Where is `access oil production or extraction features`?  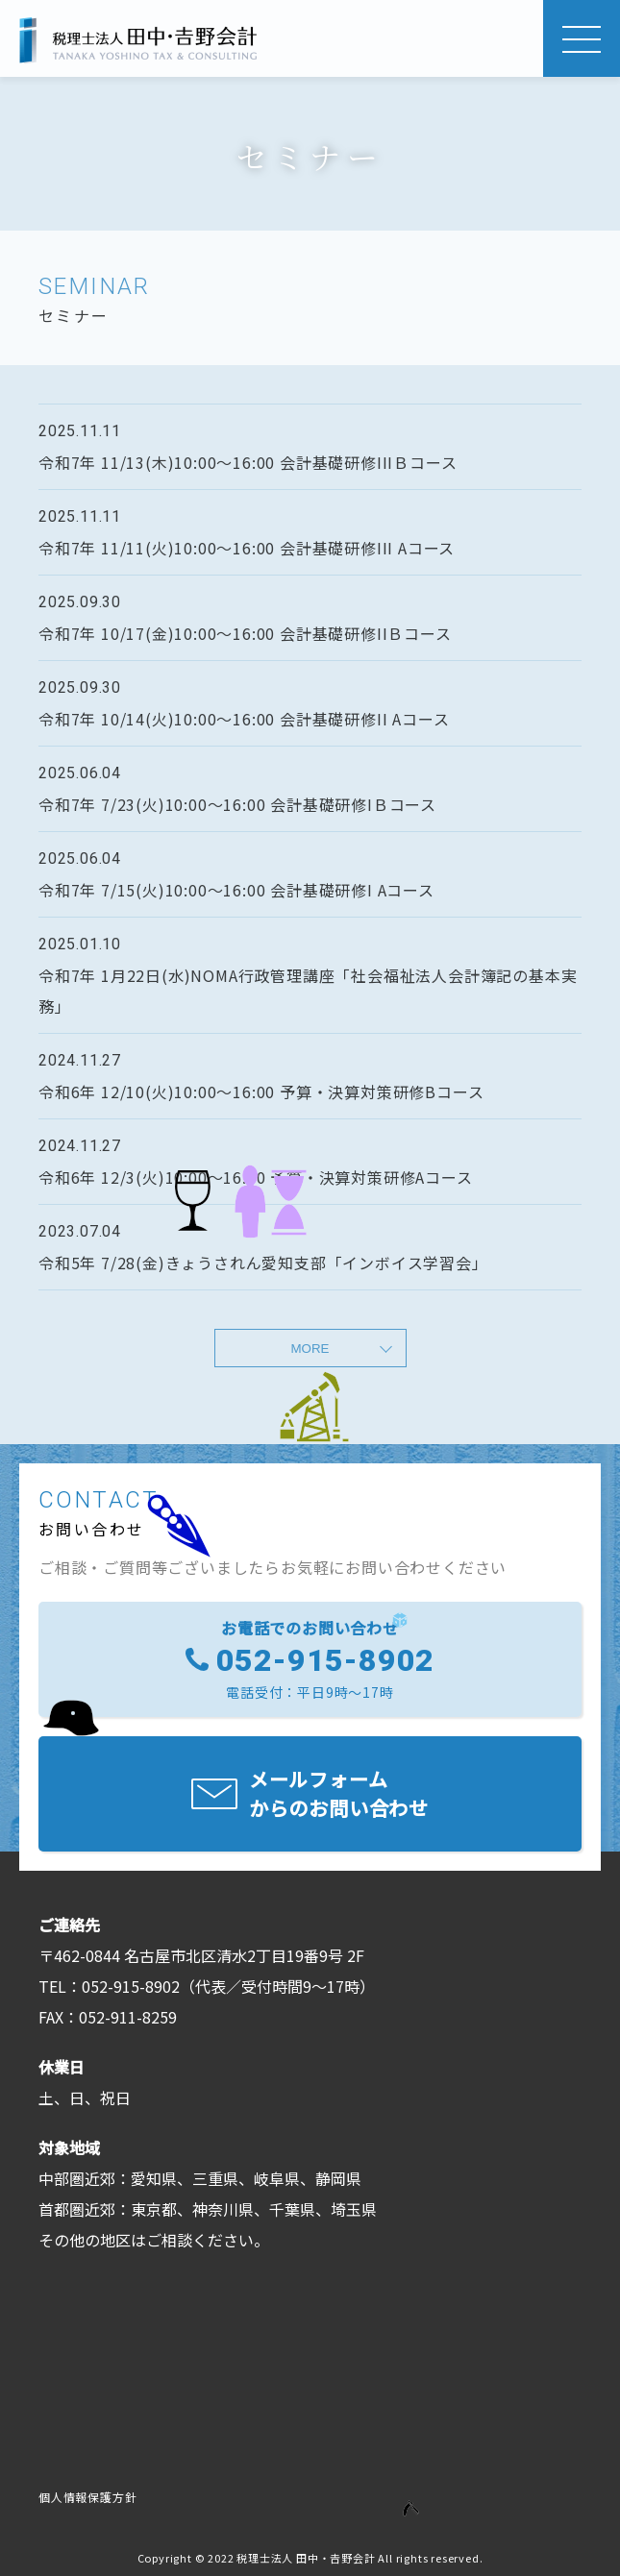 access oil production or extraction features is located at coordinates (314, 1407).